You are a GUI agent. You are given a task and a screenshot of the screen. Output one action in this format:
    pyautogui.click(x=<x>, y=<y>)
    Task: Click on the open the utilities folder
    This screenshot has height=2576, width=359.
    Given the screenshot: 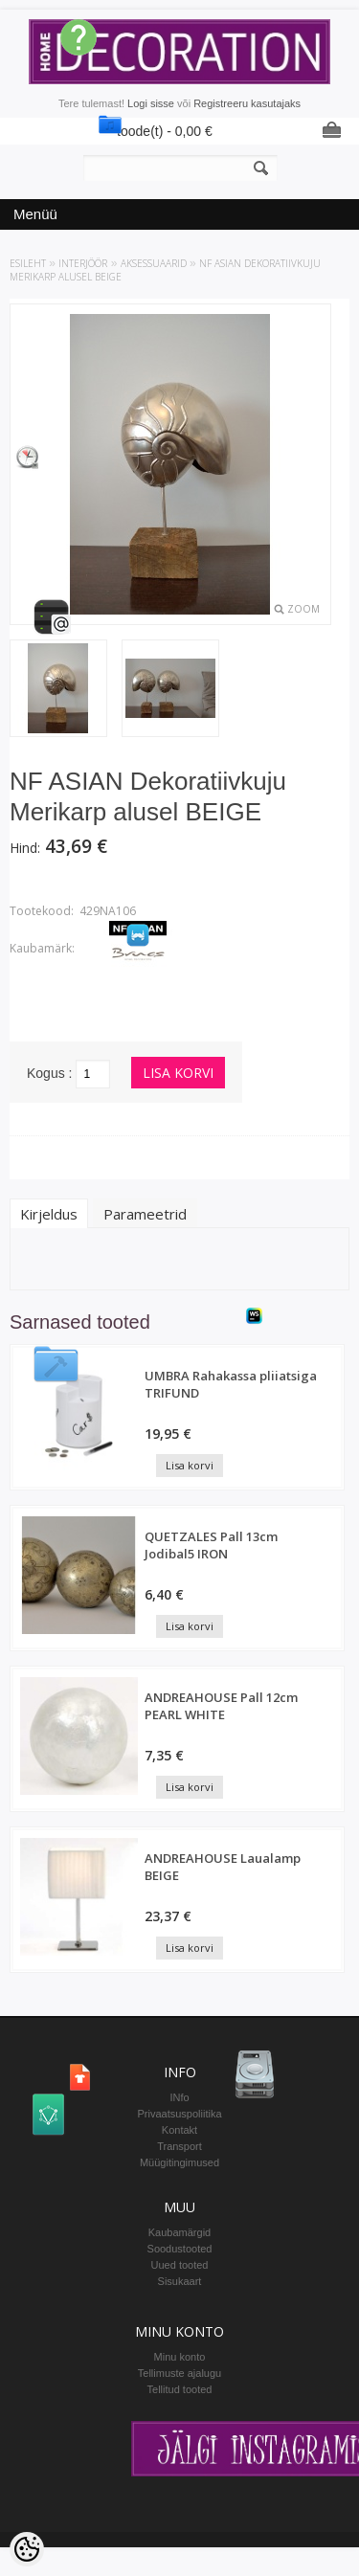 What is the action you would take?
    pyautogui.click(x=56, y=1363)
    